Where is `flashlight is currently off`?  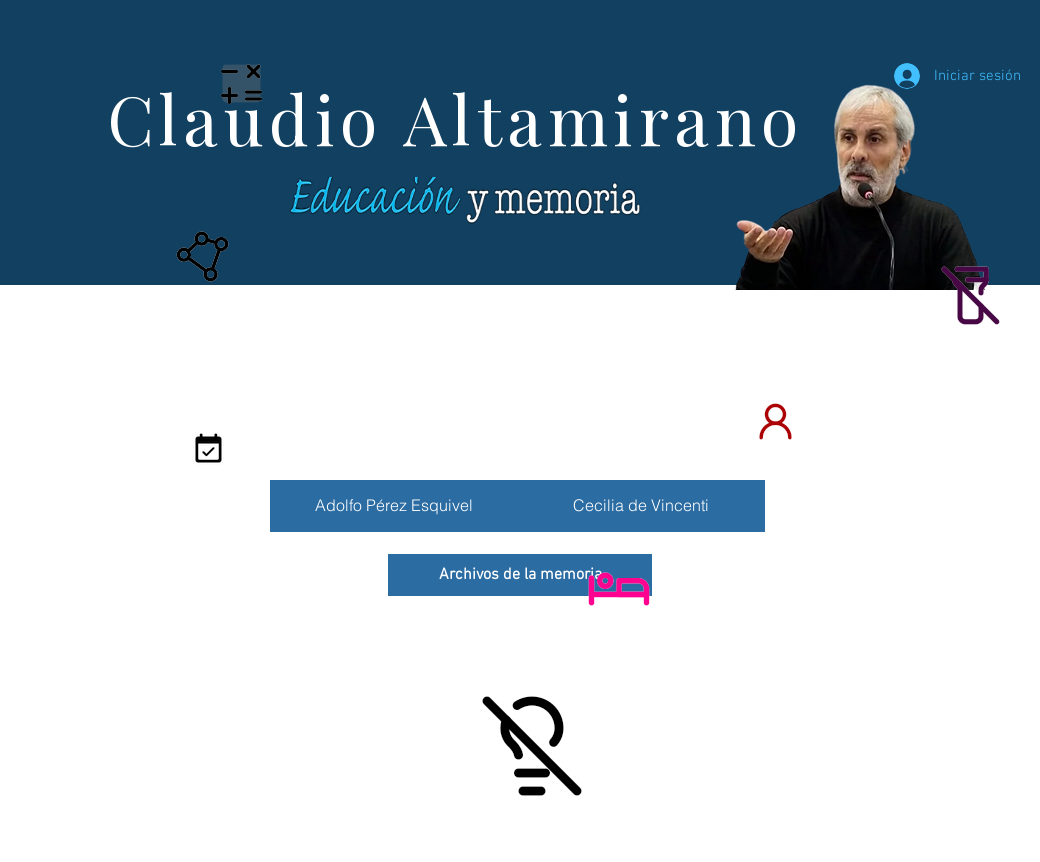
flashlight is currently off is located at coordinates (970, 295).